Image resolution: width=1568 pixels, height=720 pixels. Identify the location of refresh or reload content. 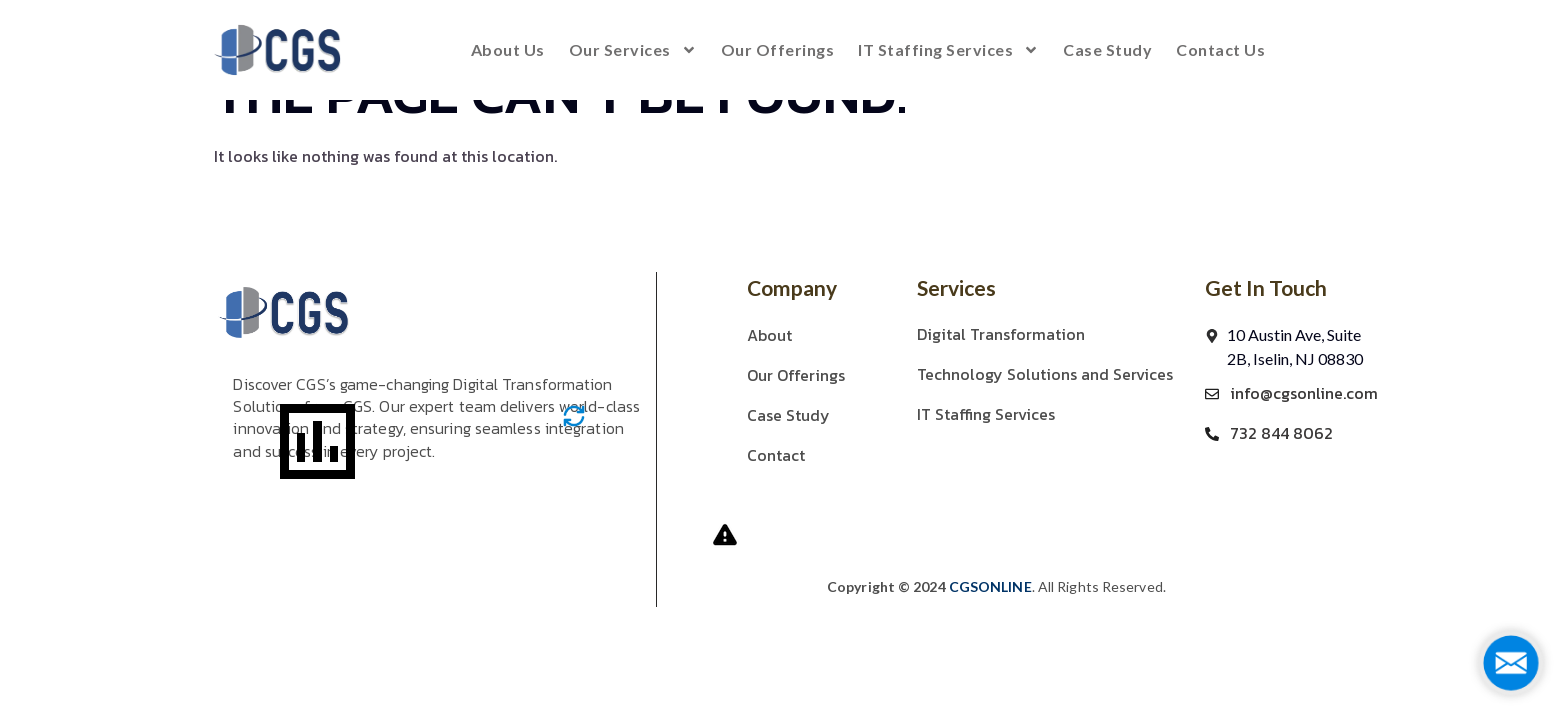
(574, 416).